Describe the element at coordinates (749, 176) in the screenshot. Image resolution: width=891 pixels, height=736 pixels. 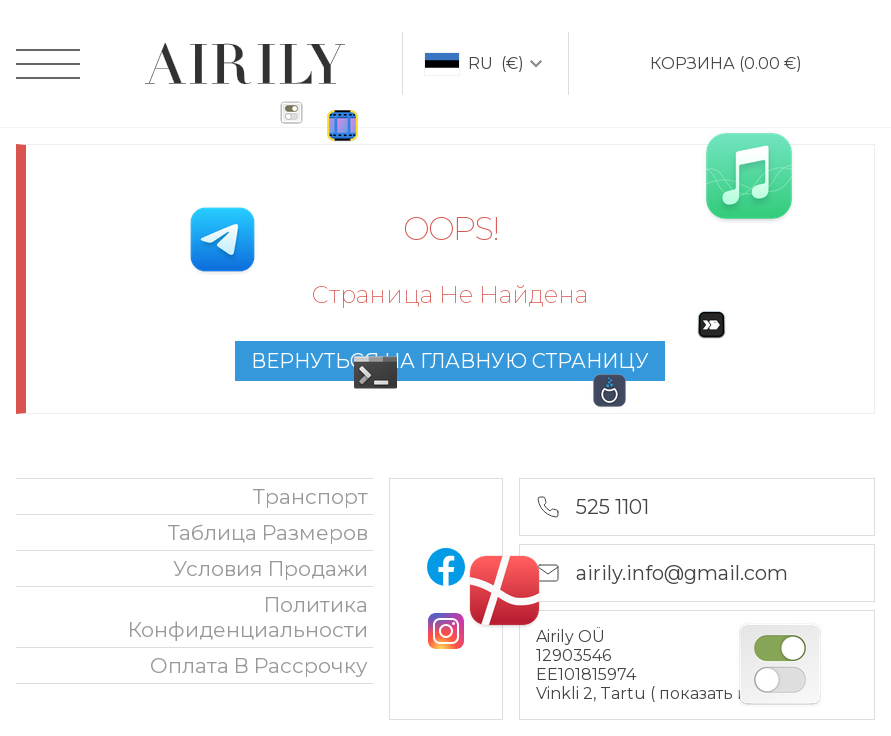
I see `open lx music desktop app` at that location.